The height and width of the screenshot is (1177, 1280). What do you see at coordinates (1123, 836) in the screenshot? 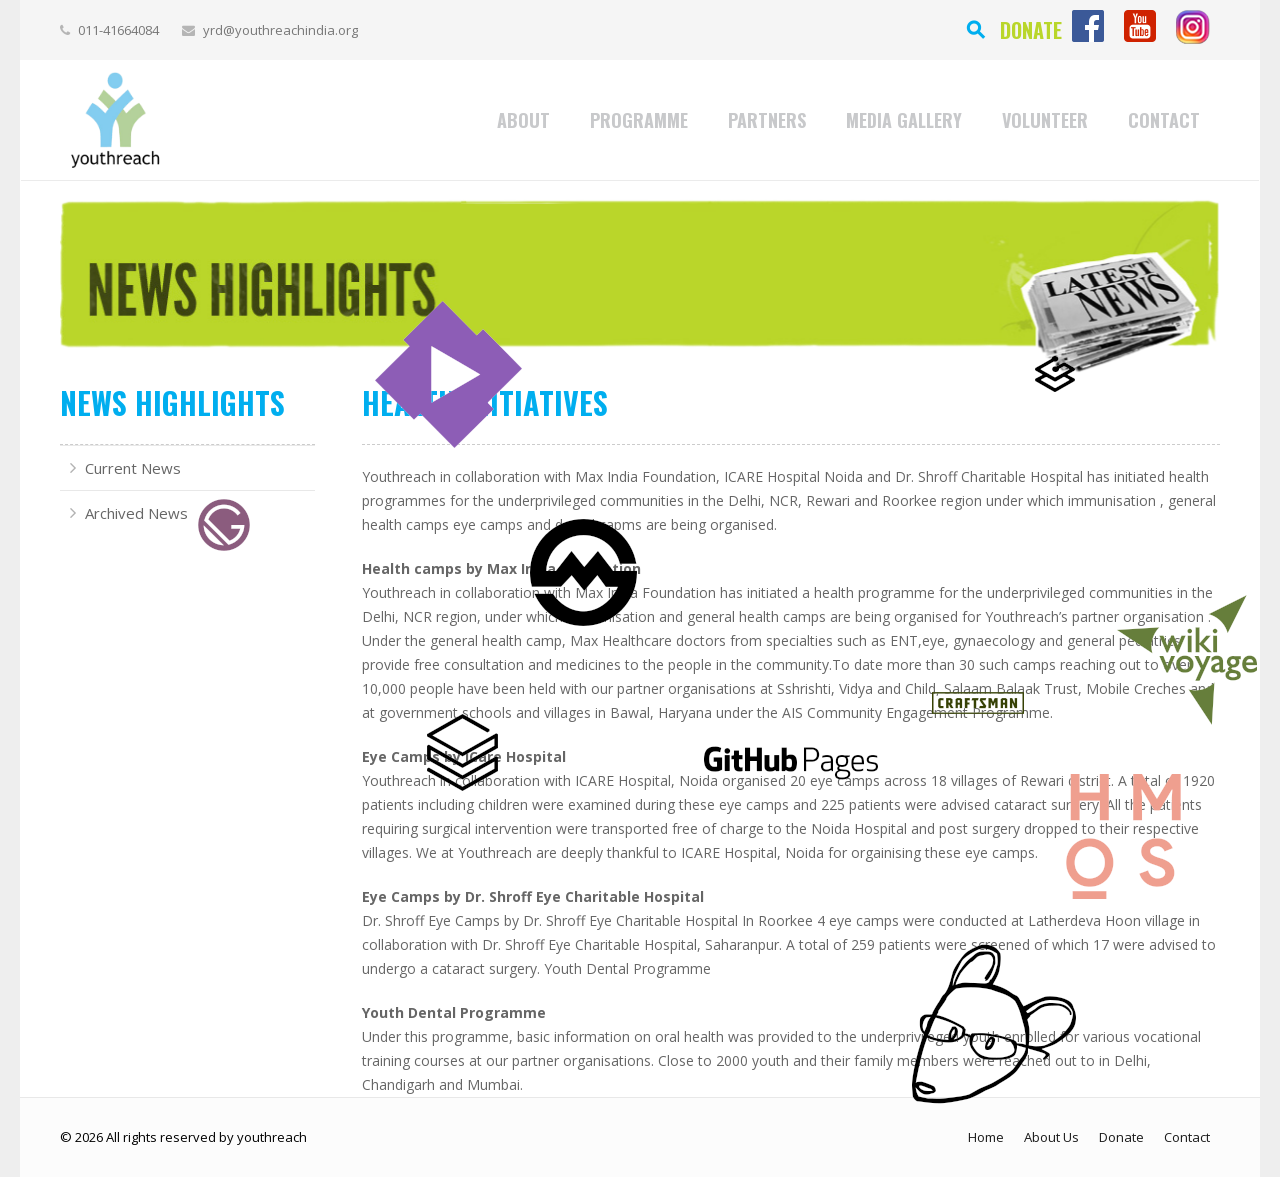
I see `harmonyos operating system logo` at bounding box center [1123, 836].